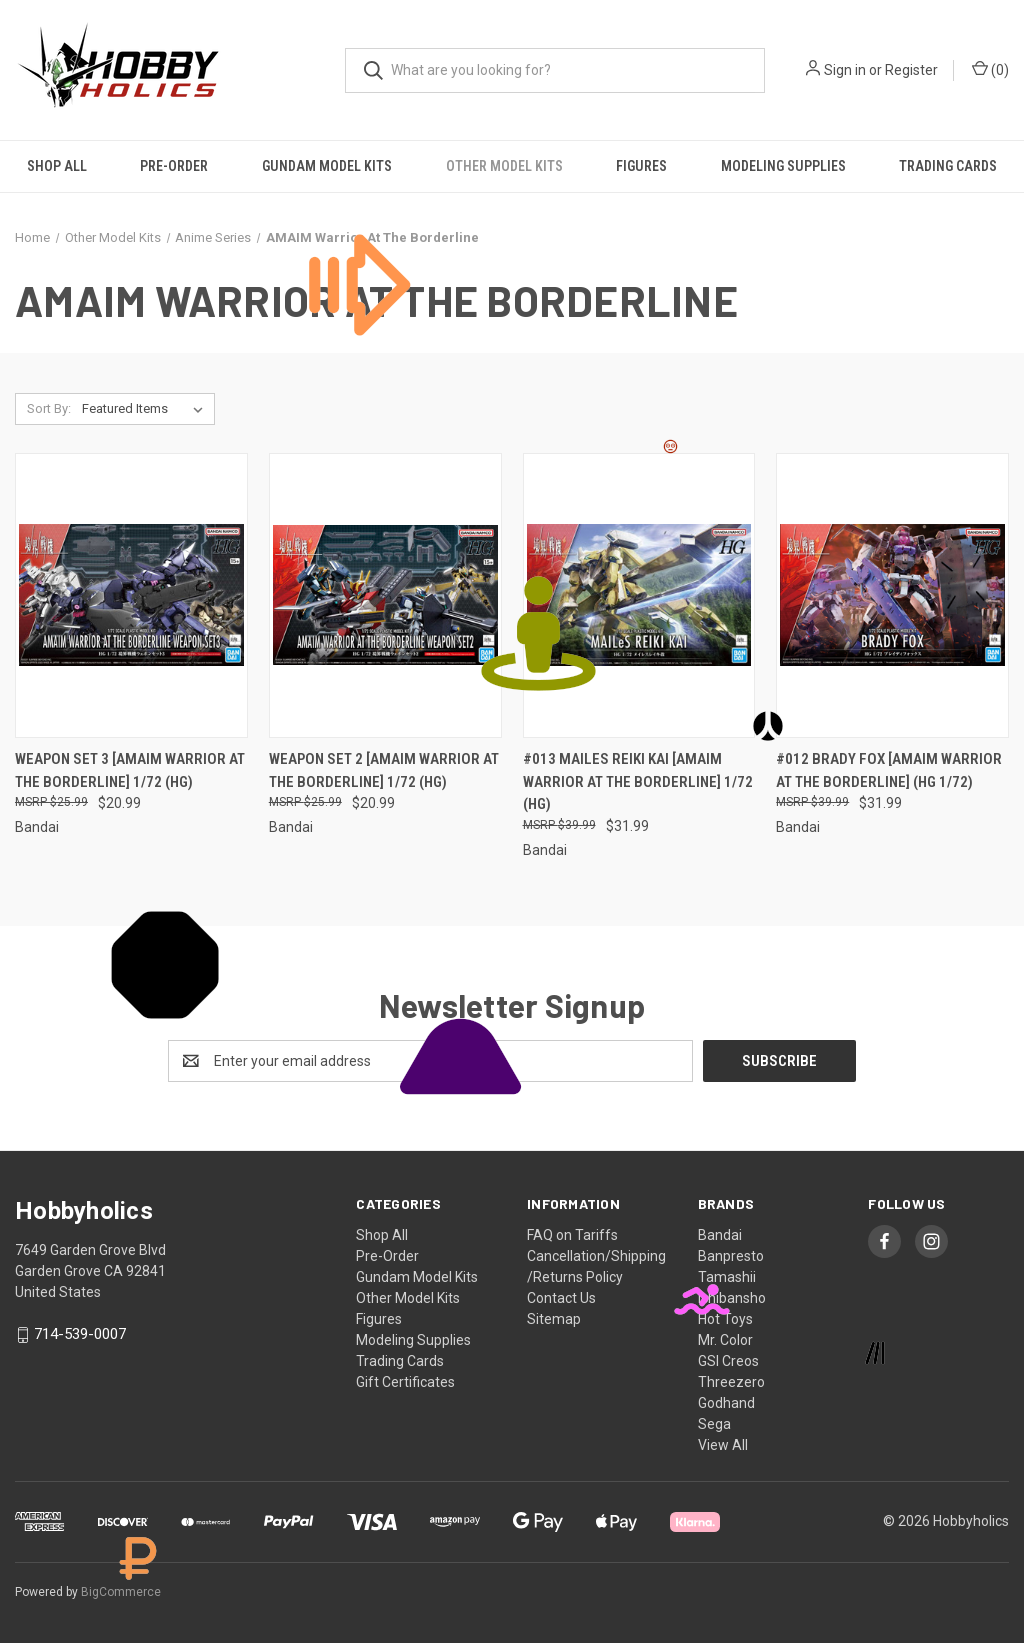 This screenshot has width=1024, height=1643. I want to click on stop or halt action indicator, so click(165, 965).